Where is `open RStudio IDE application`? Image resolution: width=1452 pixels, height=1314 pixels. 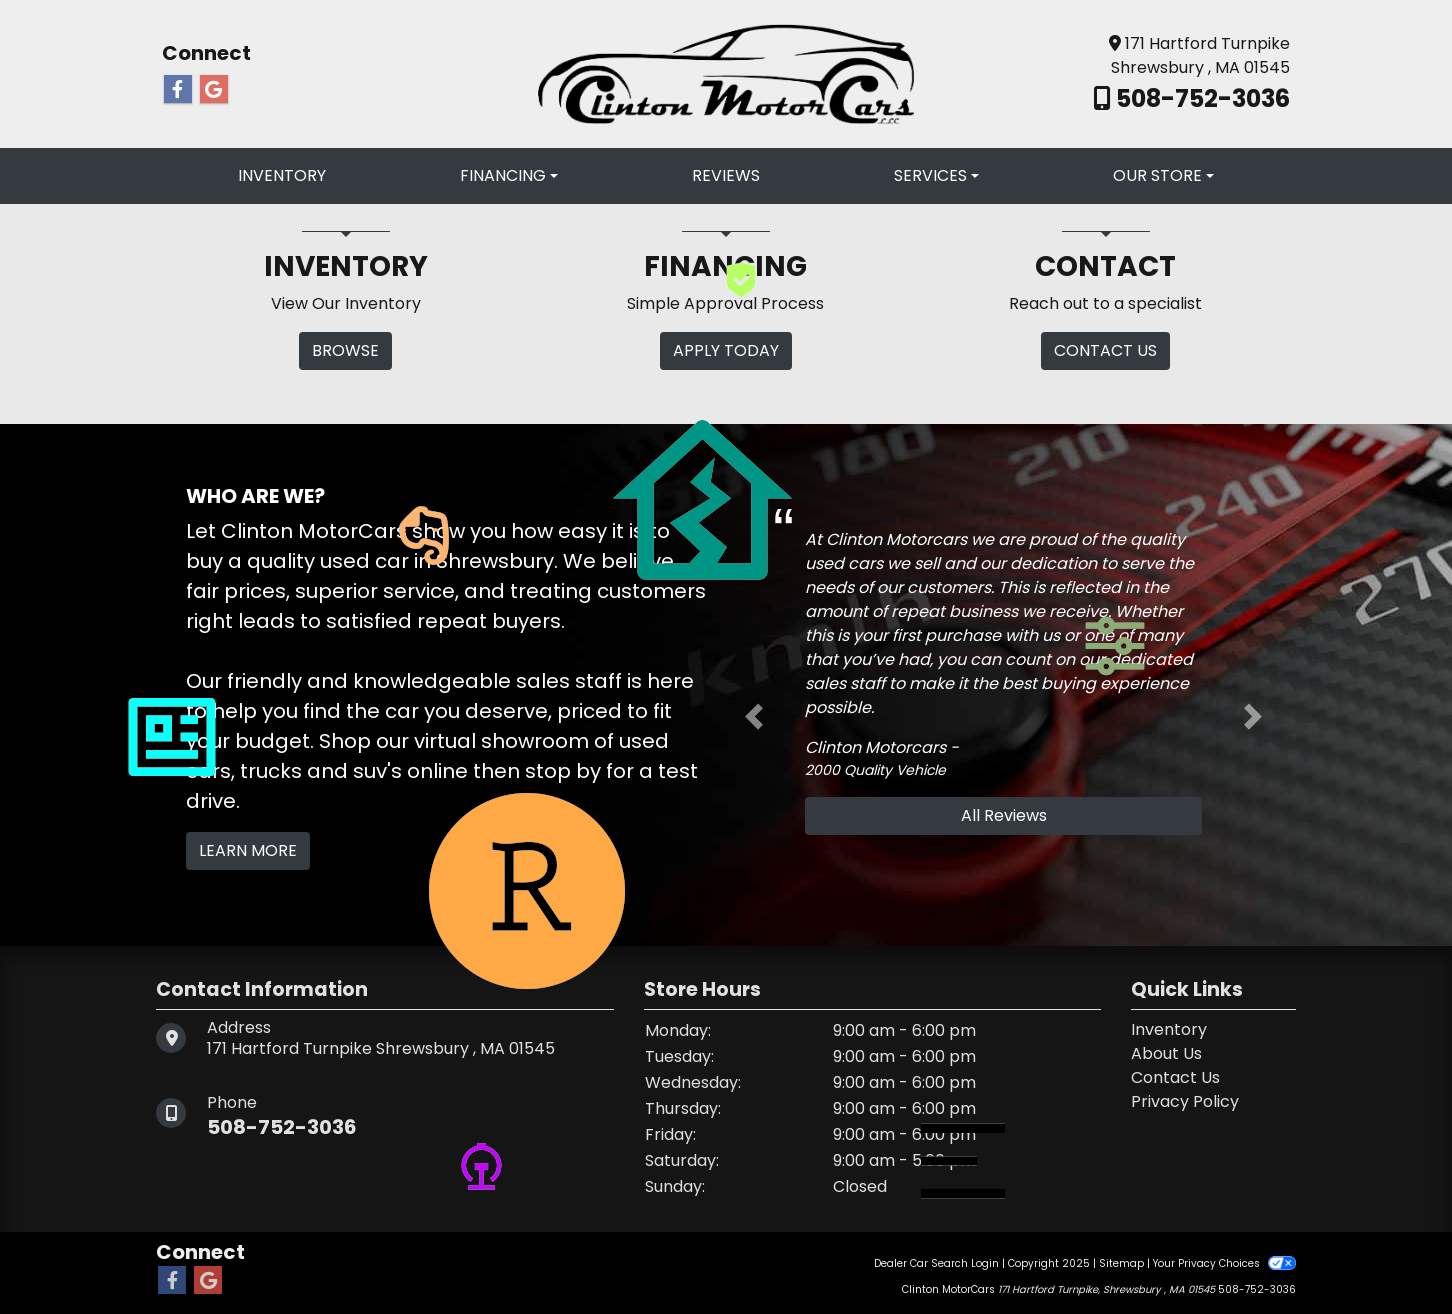
open RStudio IDE application is located at coordinates (527, 891).